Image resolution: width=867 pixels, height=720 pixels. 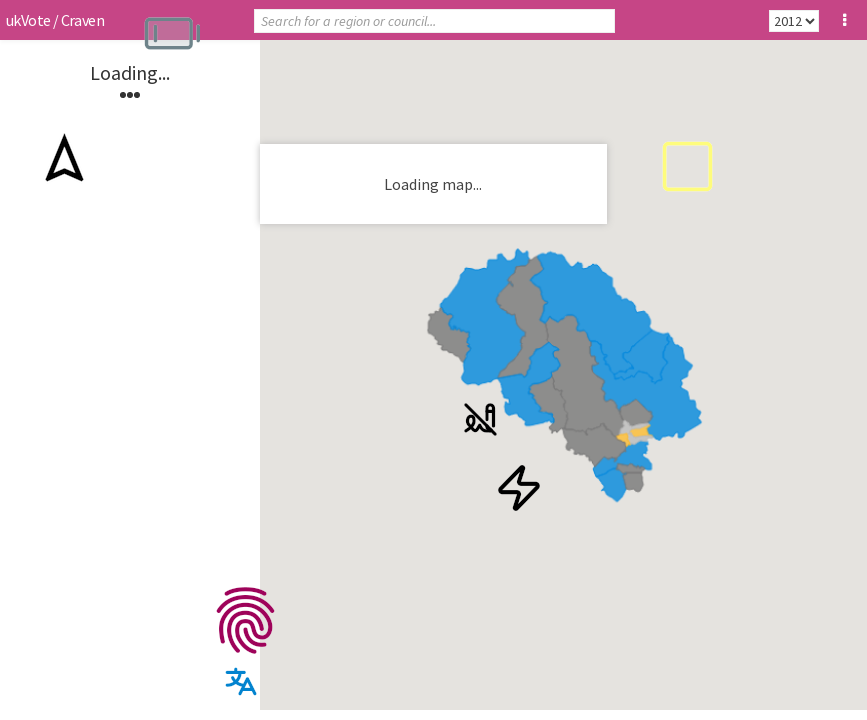 What do you see at coordinates (240, 682) in the screenshot?
I see `translate text to another language` at bounding box center [240, 682].